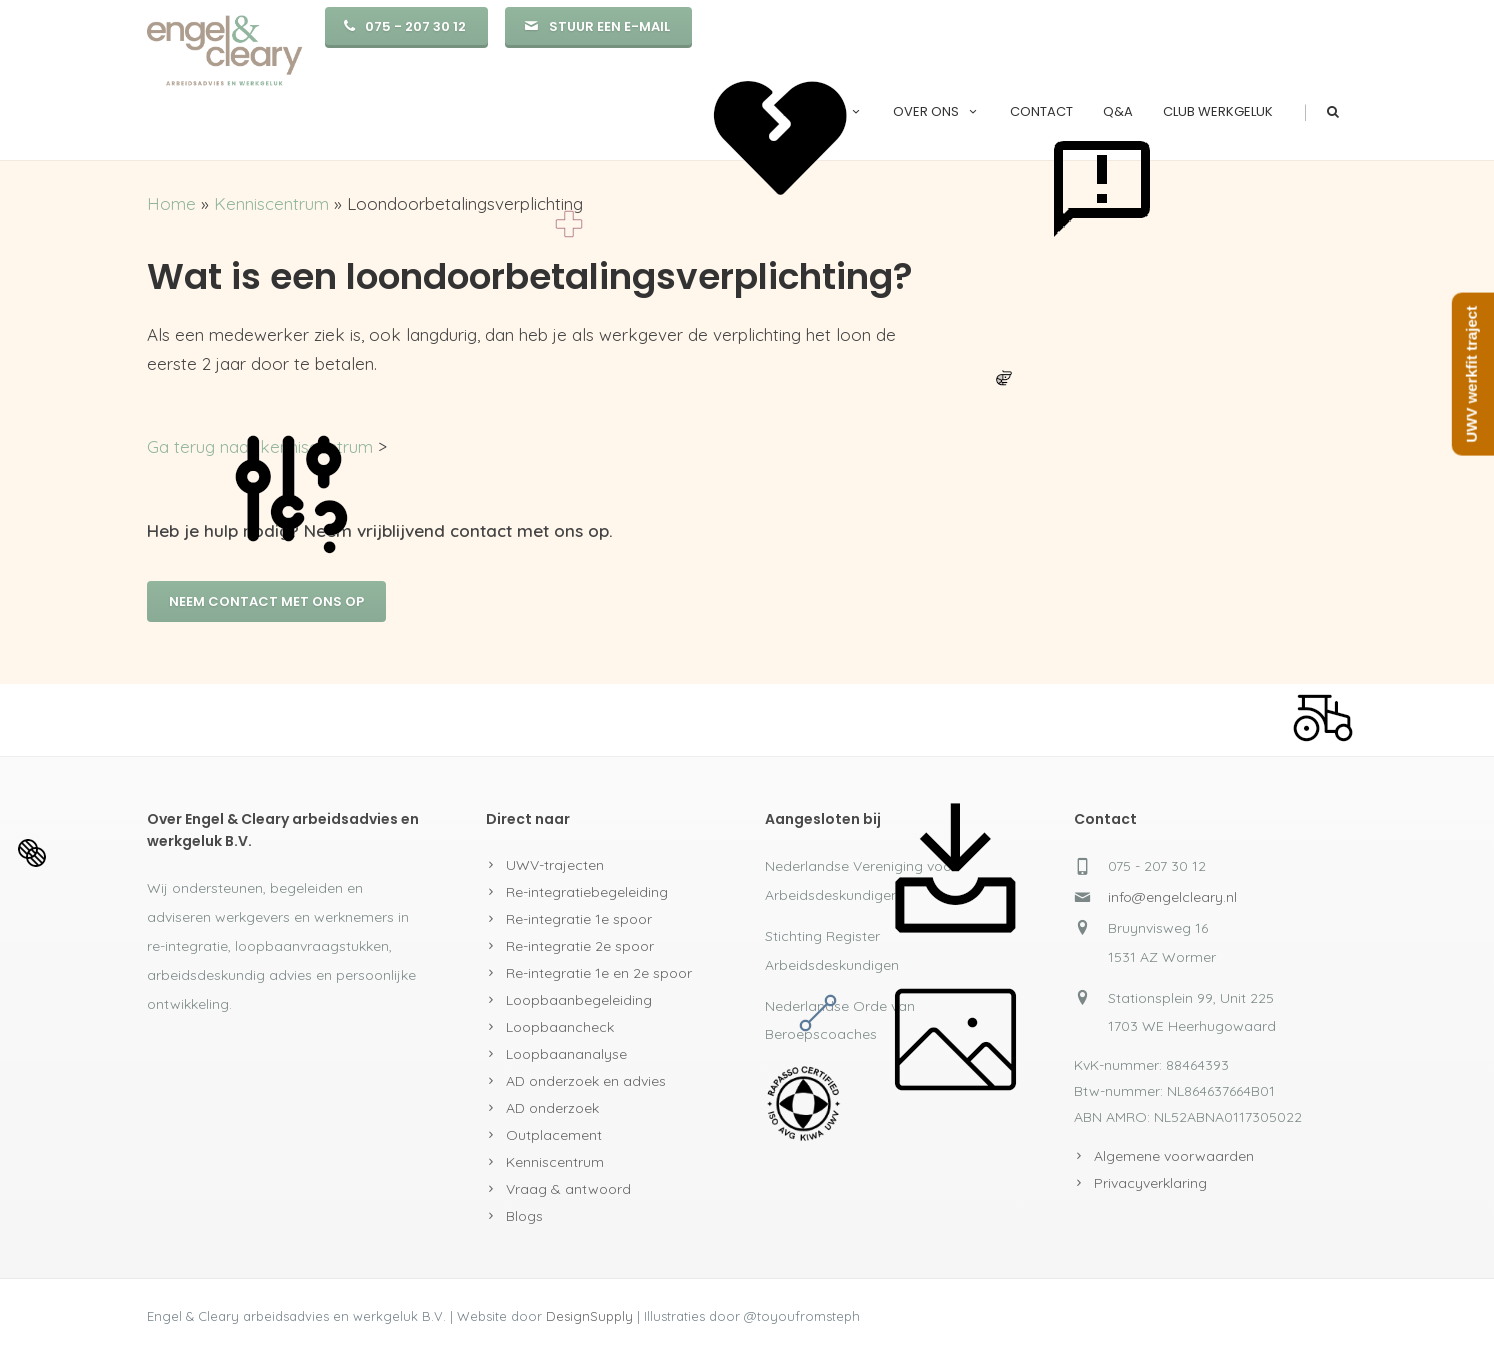  What do you see at coordinates (1102, 189) in the screenshot?
I see `view announcements or alerts` at bounding box center [1102, 189].